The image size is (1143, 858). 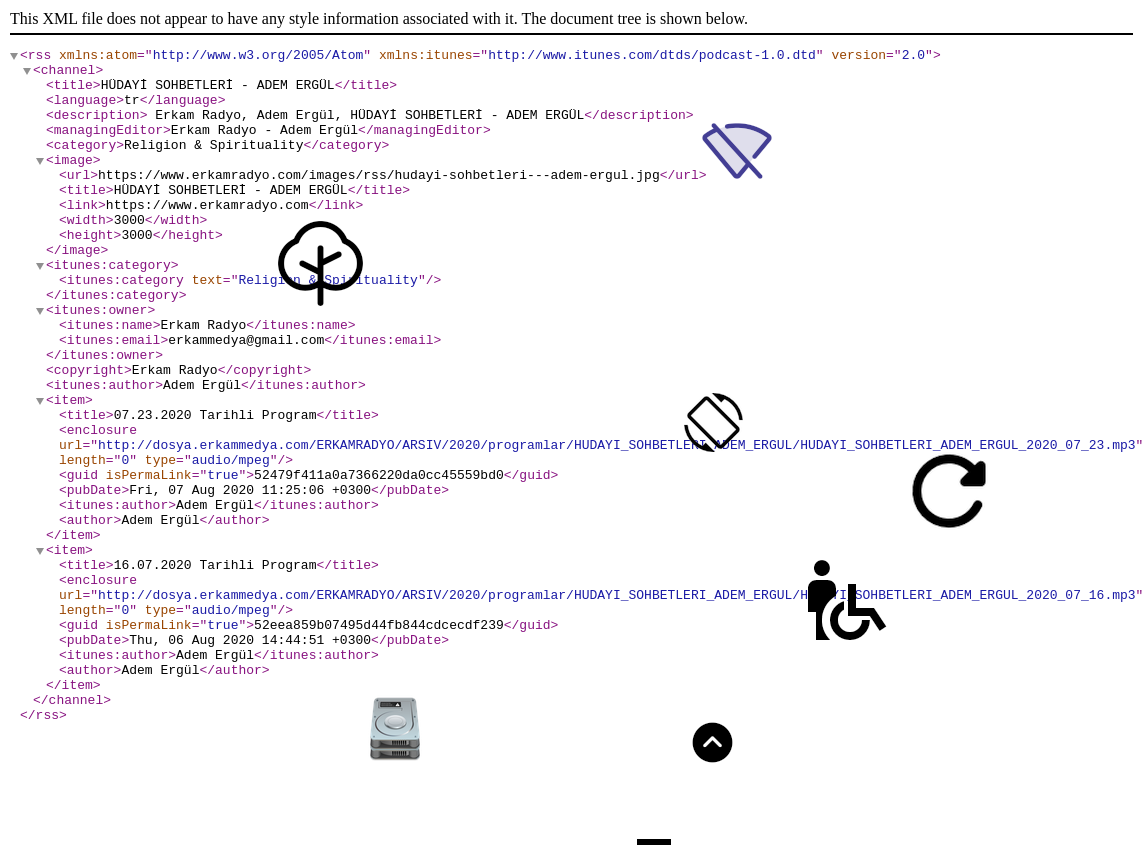 I want to click on view parks or nature areas nearby, so click(x=320, y=263).